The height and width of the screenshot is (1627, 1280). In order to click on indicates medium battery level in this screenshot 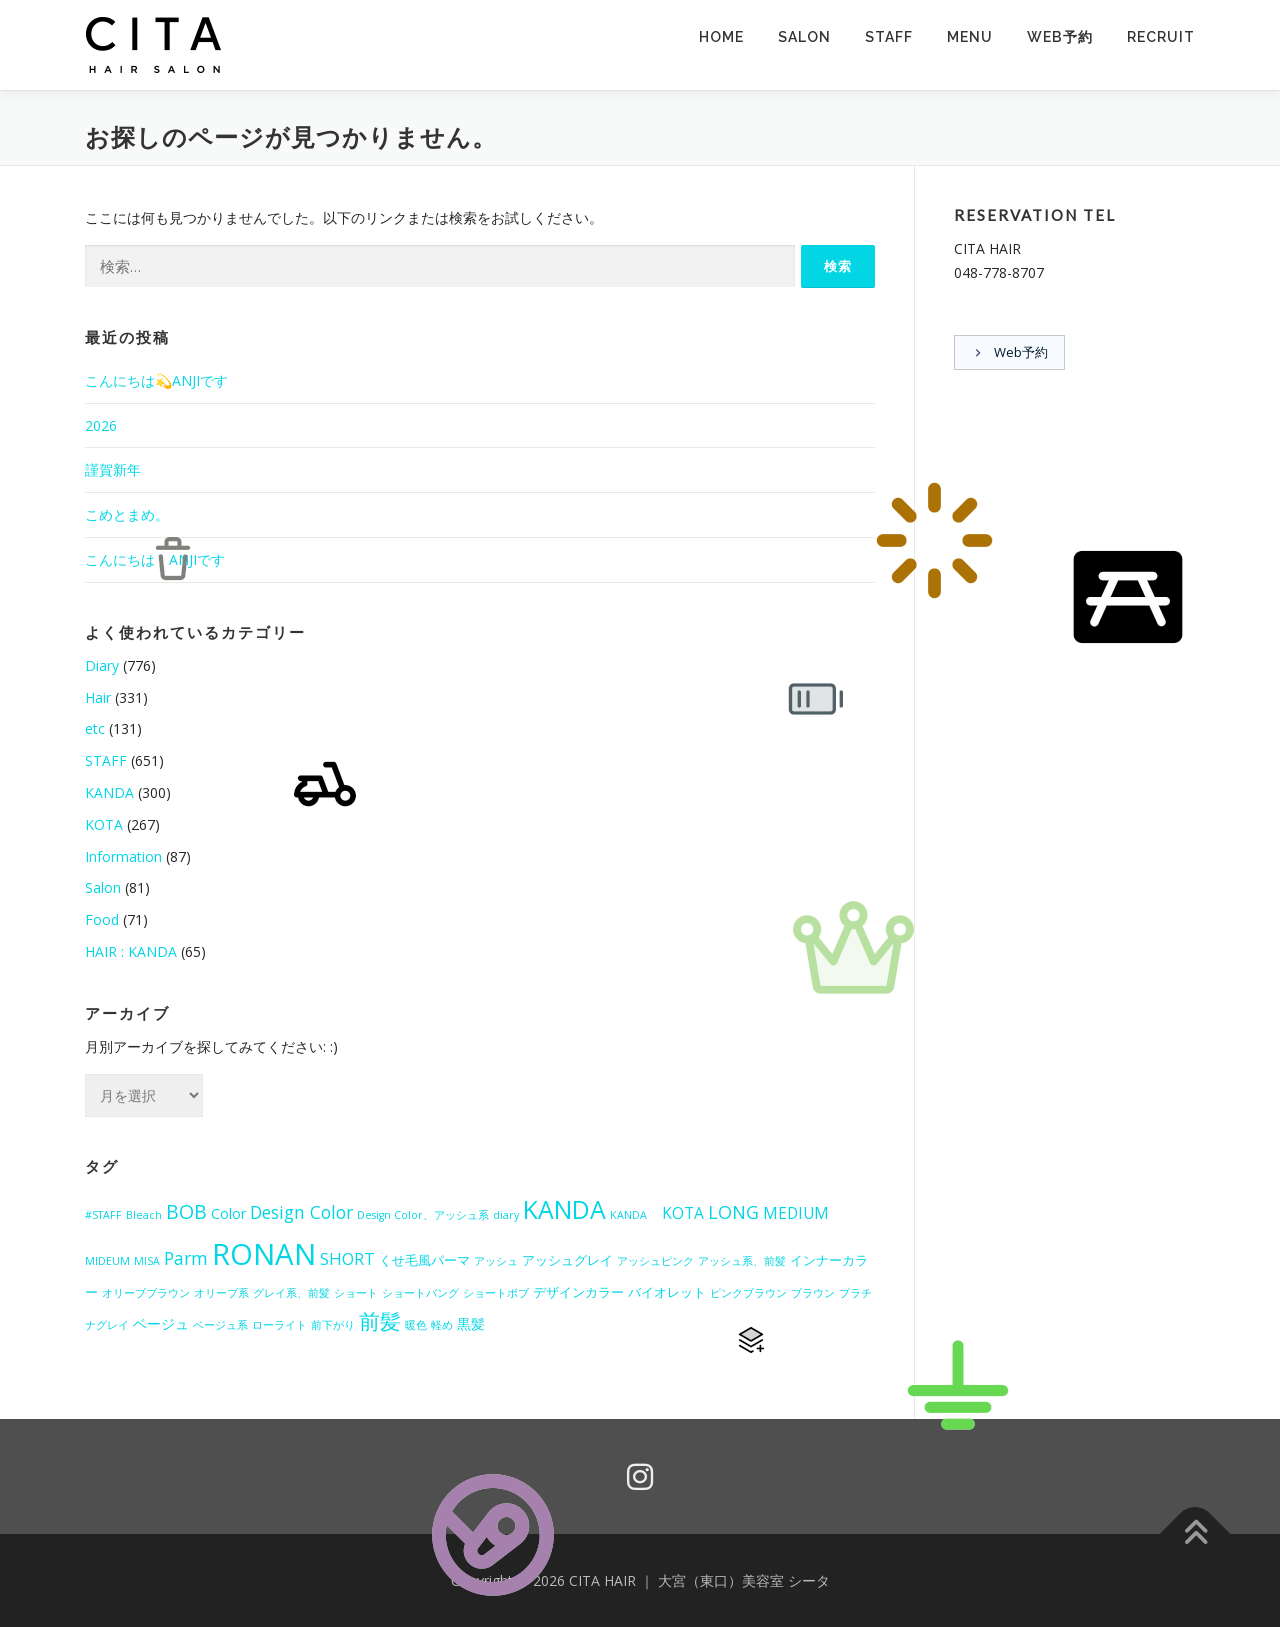, I will do `click(815, 699)`.